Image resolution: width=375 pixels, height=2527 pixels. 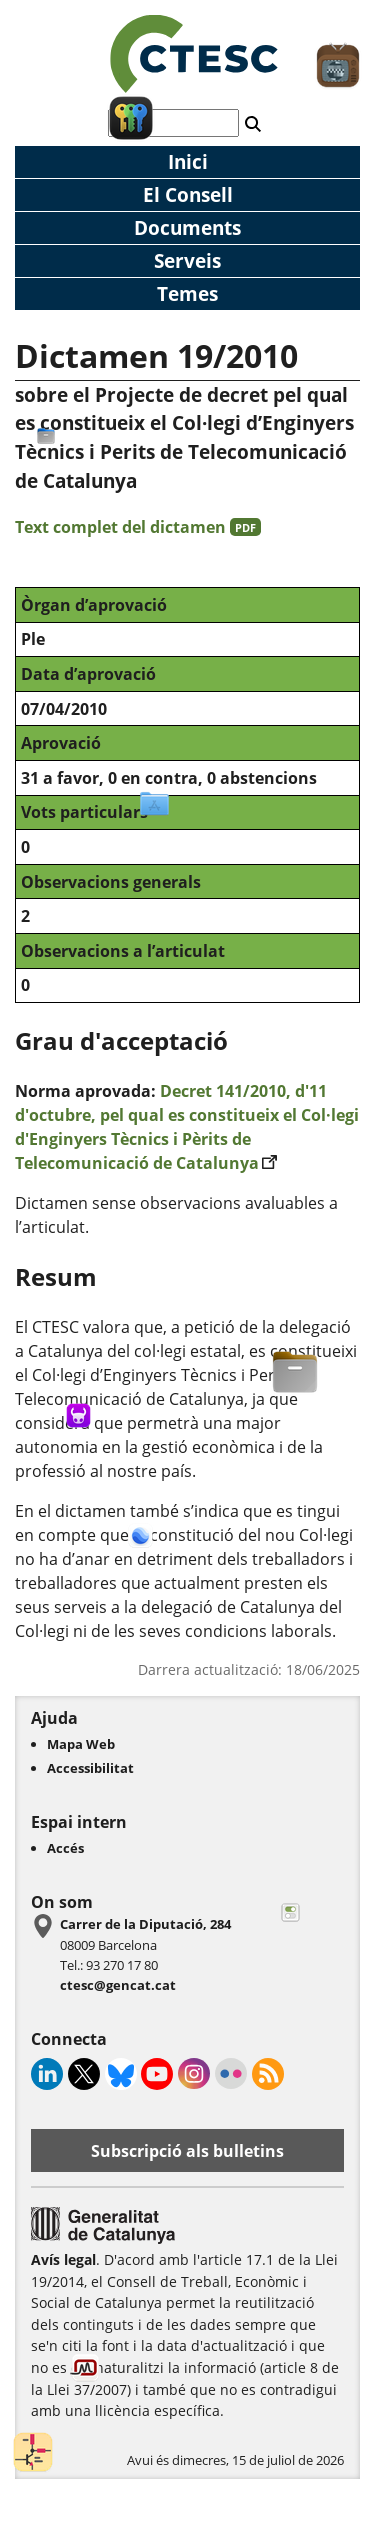 I want to click on open the passwords app, so click(x=131, y=118).